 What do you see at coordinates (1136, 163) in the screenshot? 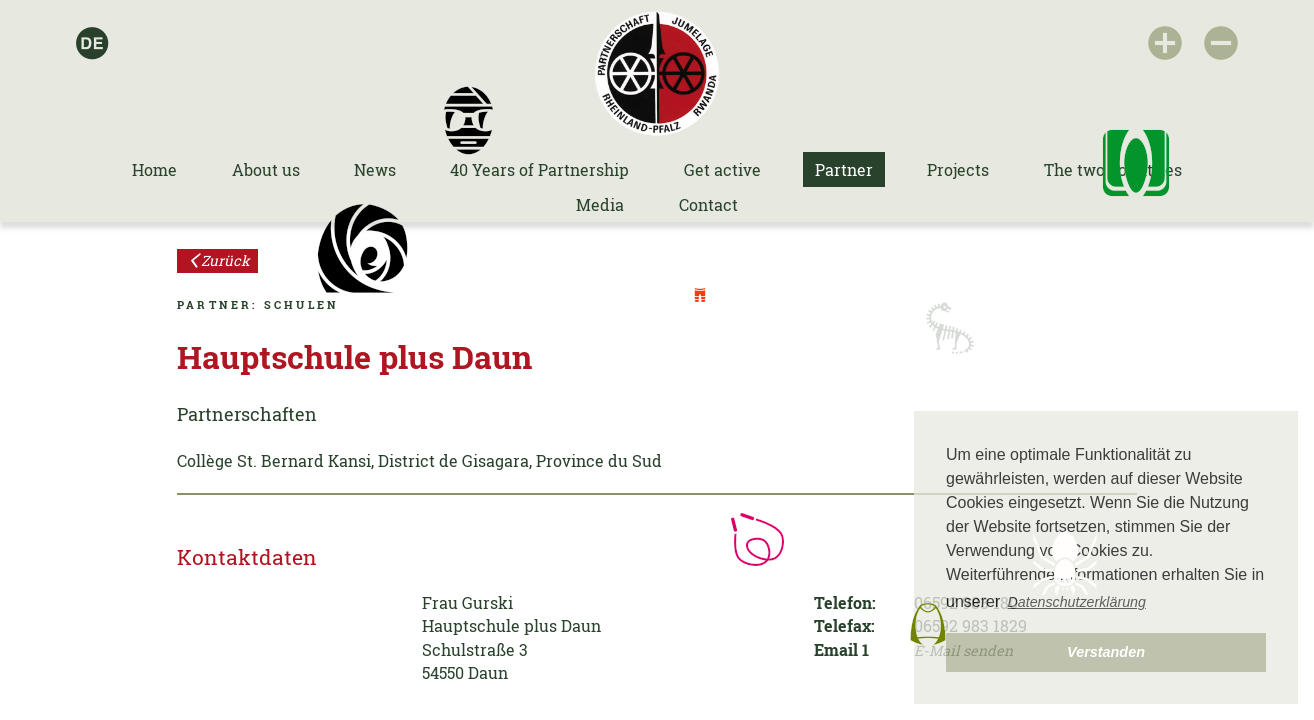
I see `decorative design element or placeholder graphic` at bounding box center [1136, 163].